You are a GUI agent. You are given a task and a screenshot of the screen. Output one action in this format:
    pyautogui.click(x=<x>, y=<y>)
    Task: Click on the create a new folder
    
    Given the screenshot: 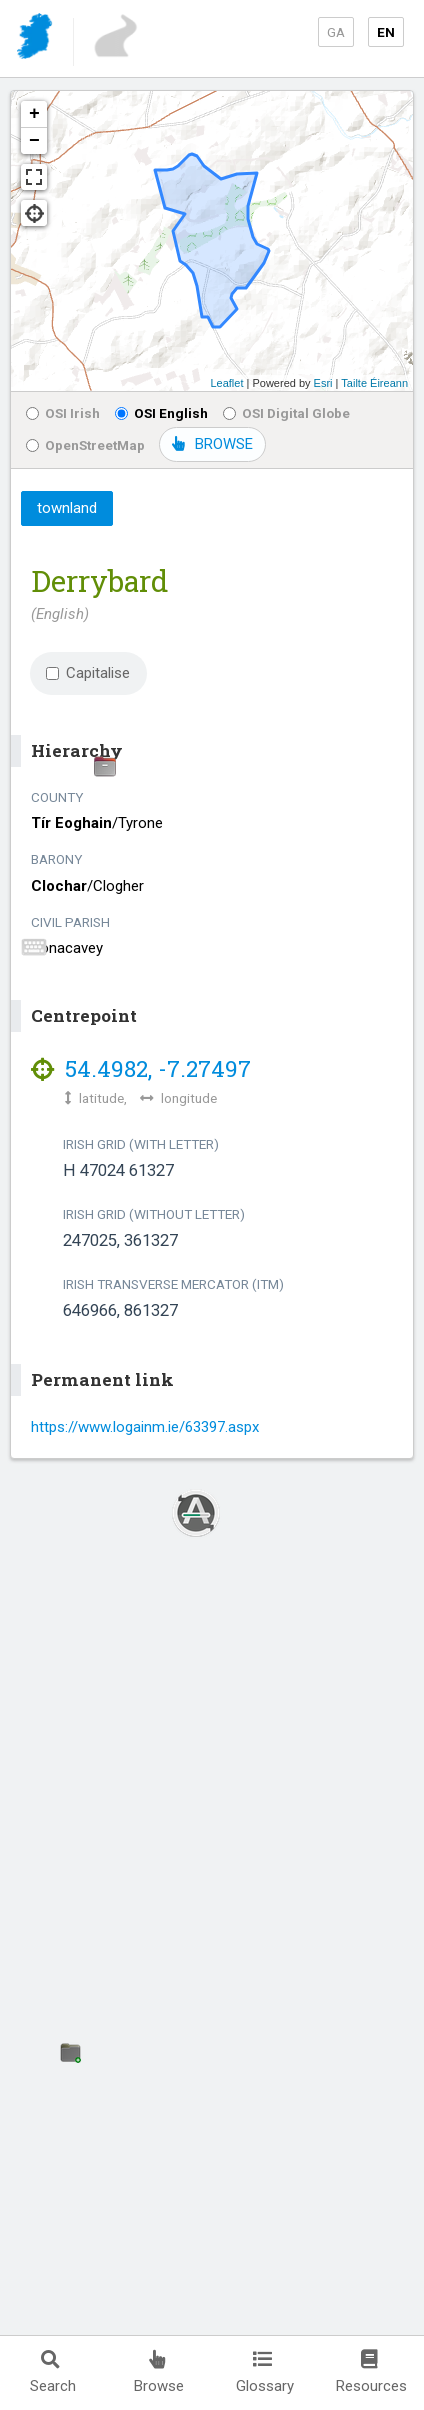 What is the action you would take?
    pyautogui.click(x=70, y=2052)
    